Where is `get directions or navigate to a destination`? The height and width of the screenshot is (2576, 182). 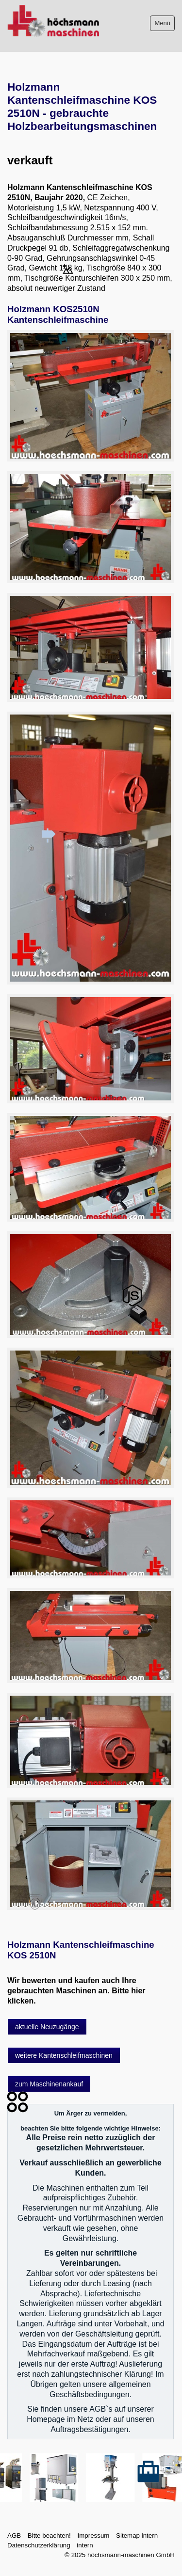
get directions or navigate to a destination is located at coordinates (48, 835).